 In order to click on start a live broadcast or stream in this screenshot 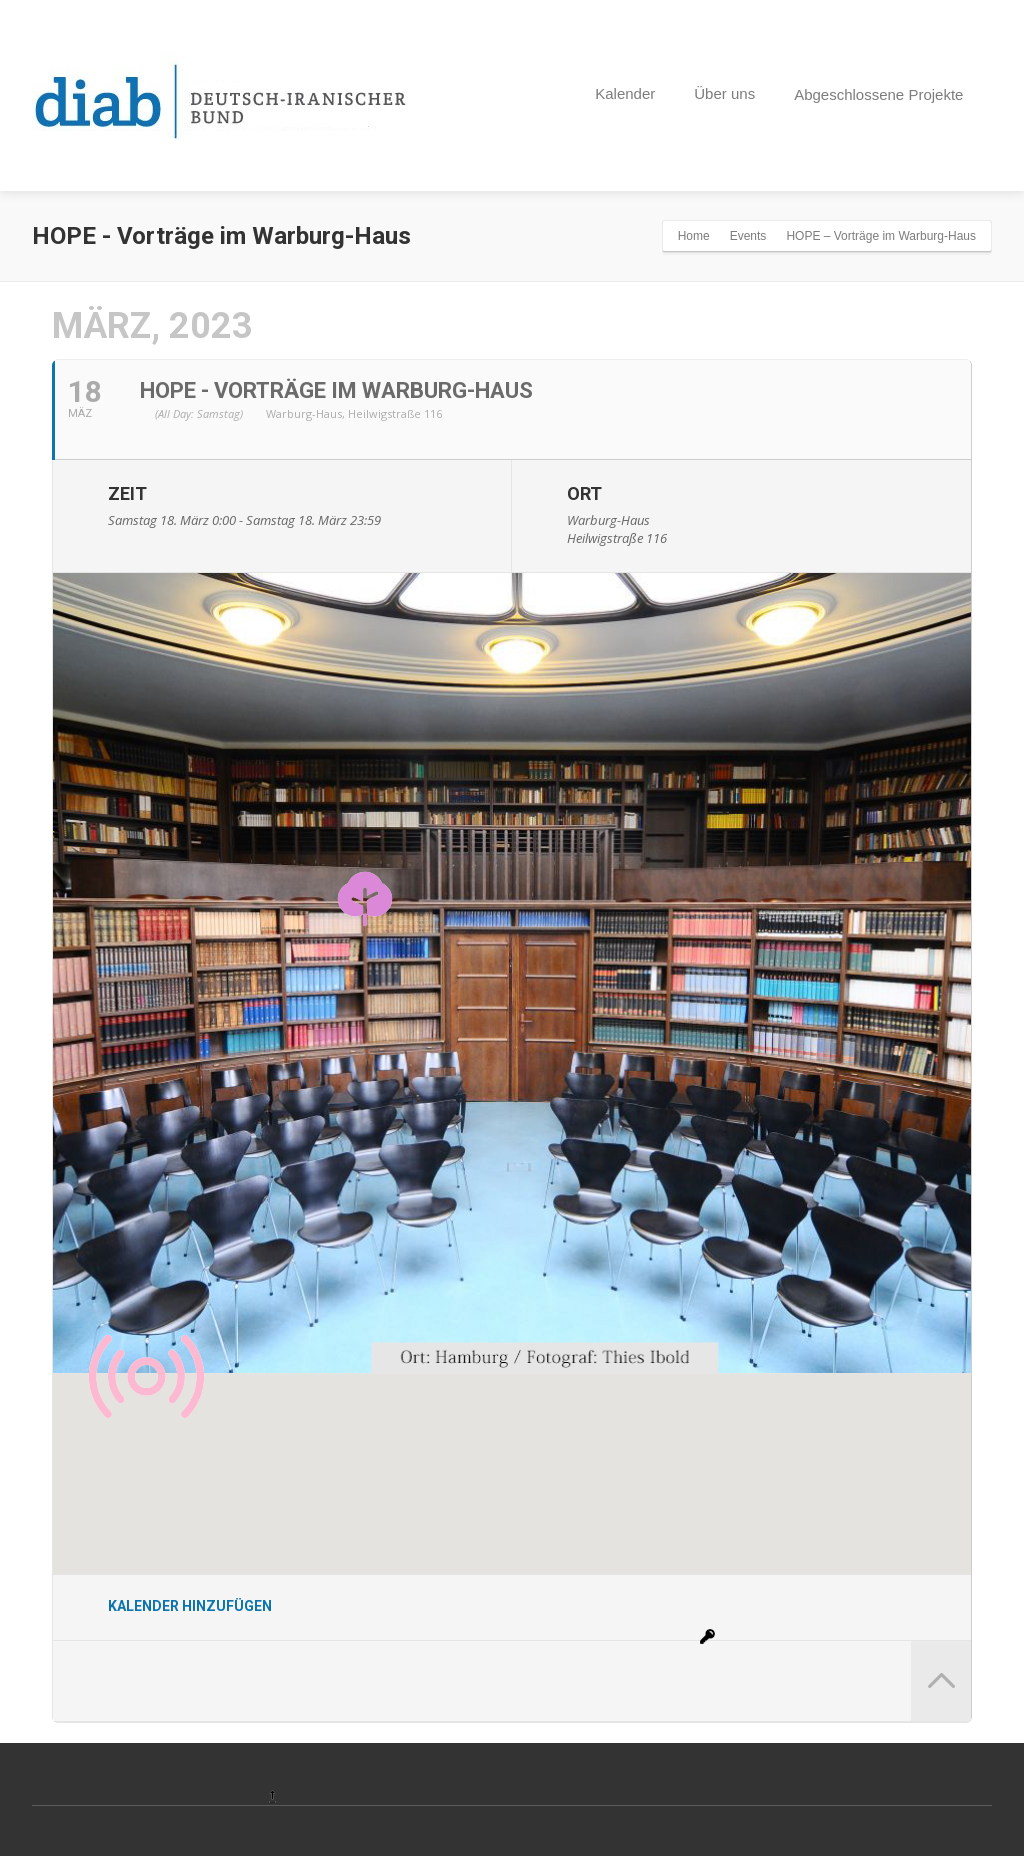, I will do `click(146, 1376)`.